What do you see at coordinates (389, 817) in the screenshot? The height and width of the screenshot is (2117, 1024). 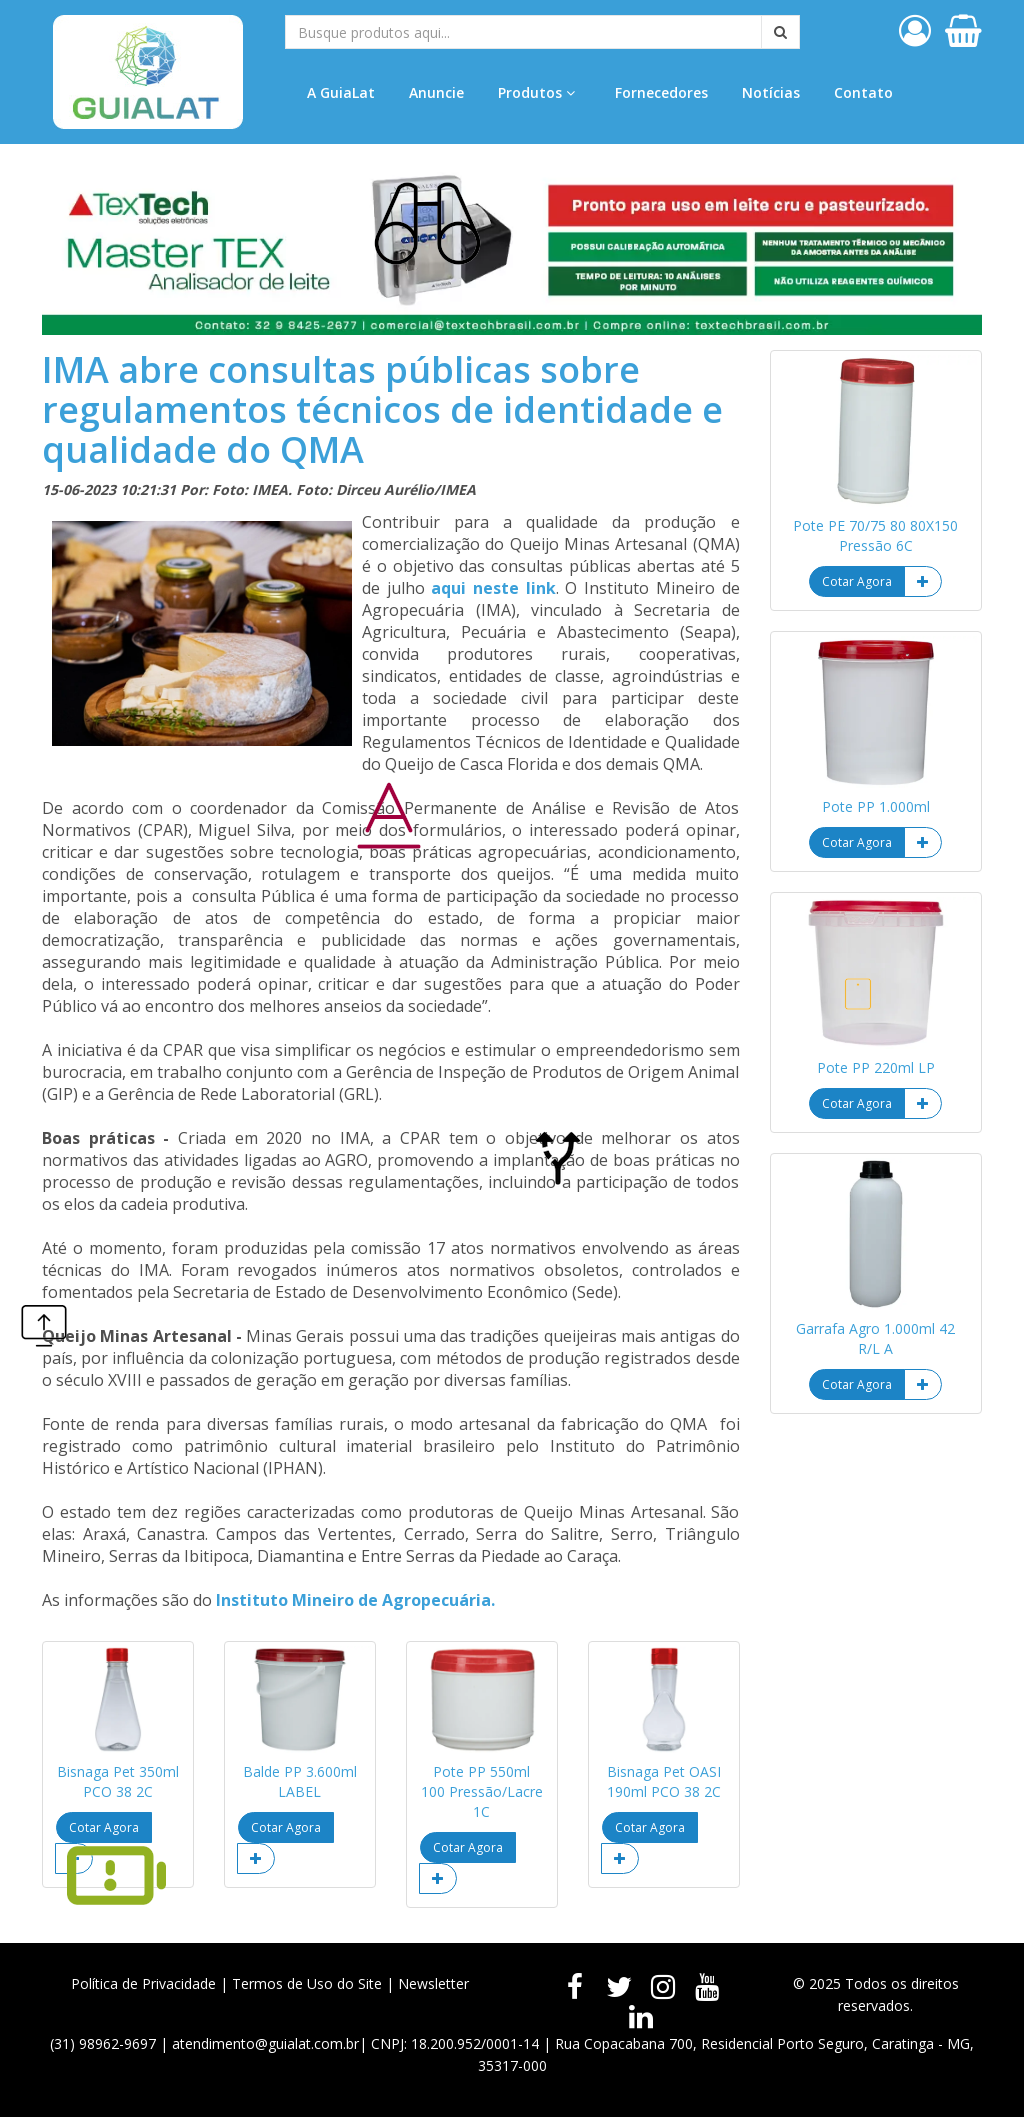 I see `apply underline formatting to selected text` at bounding box center [389, 817].